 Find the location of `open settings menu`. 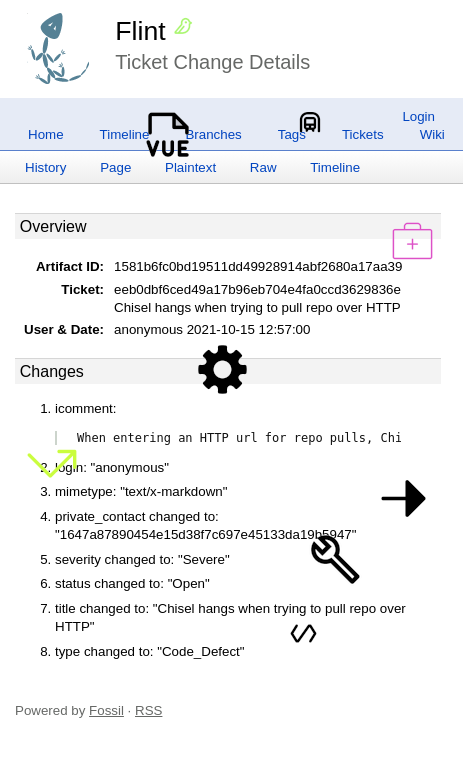

open settings menu is located at coordinates (222, 369).